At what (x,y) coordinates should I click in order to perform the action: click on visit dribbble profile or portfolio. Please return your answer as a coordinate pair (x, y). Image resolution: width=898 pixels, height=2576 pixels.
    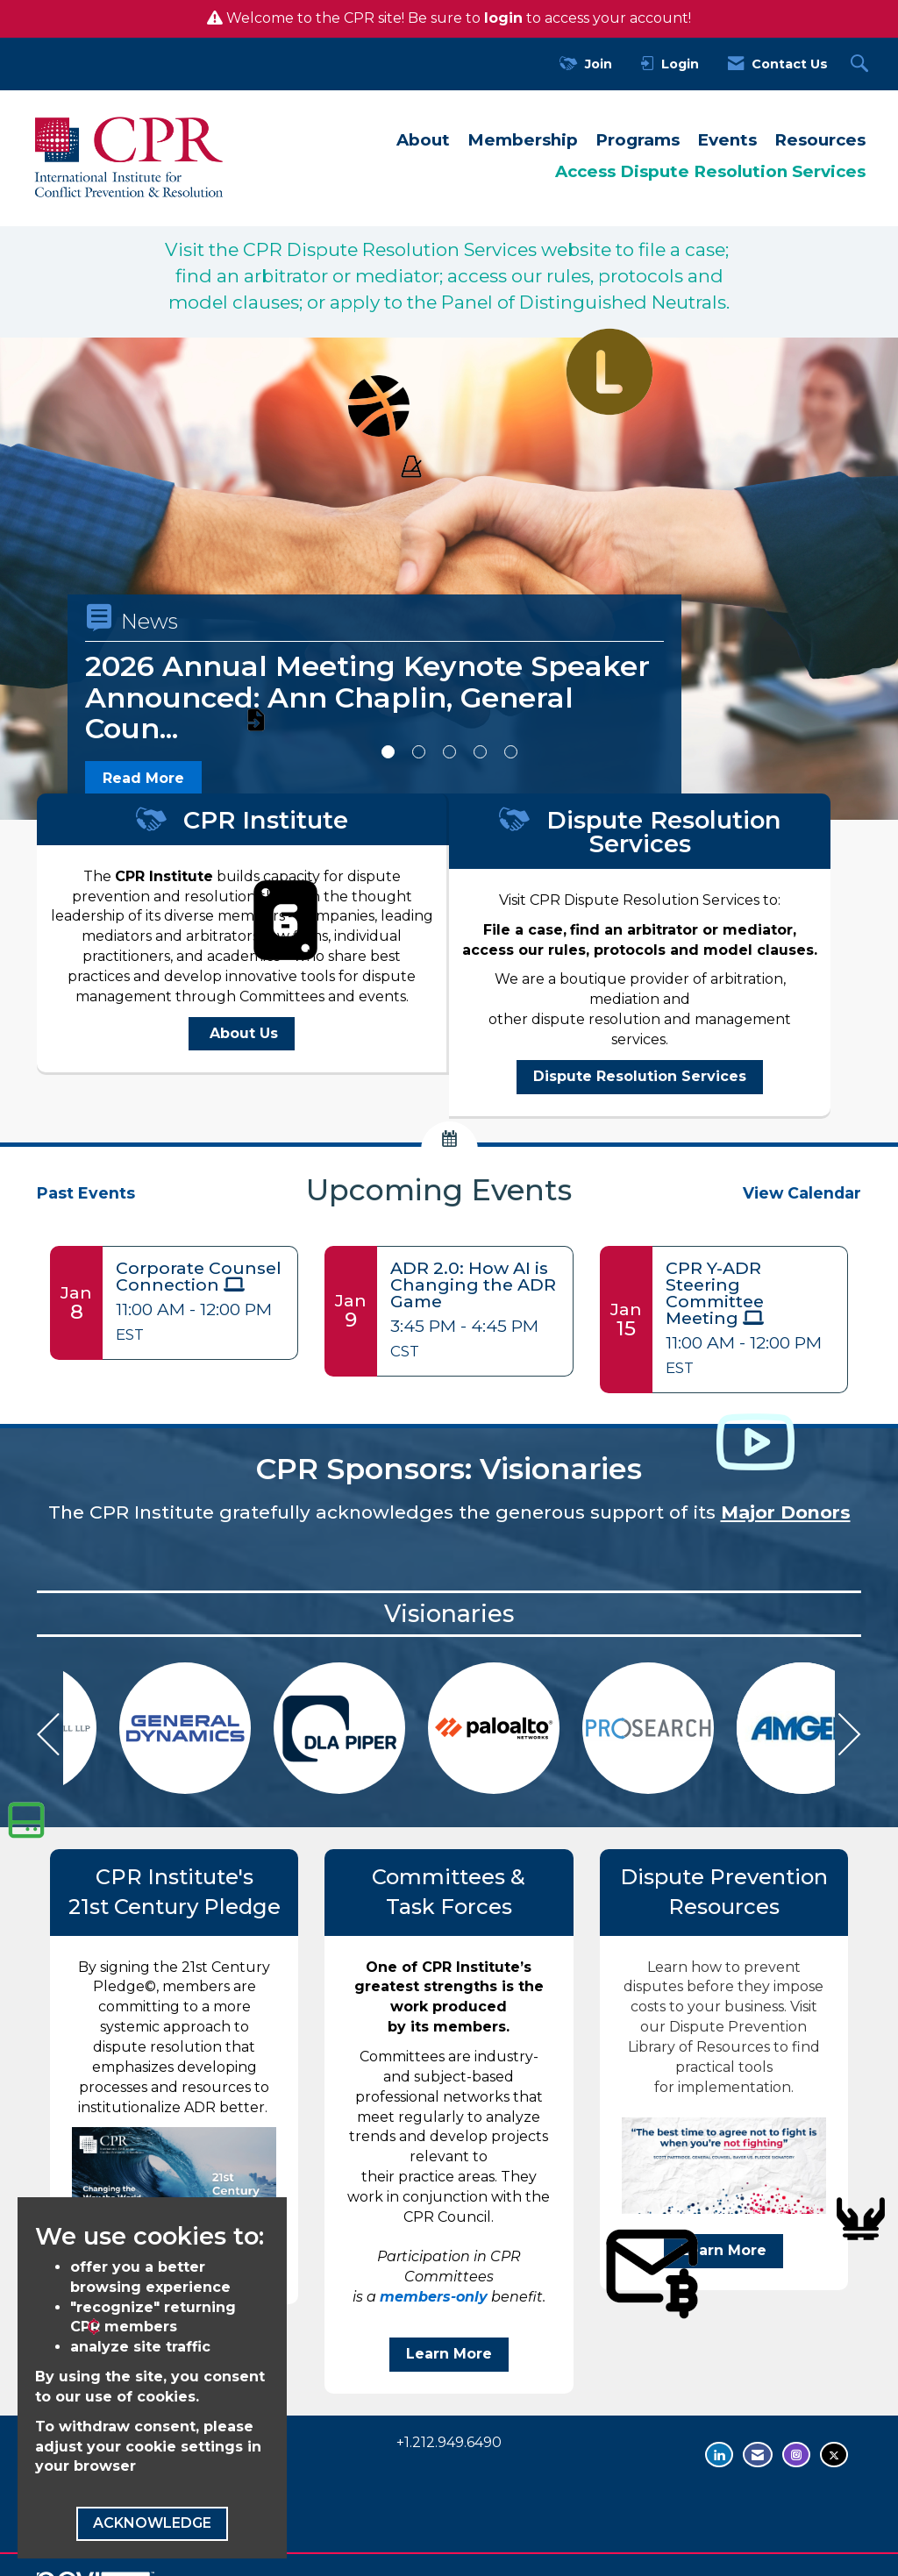
    Looking at the image, I should click on (379, 406).